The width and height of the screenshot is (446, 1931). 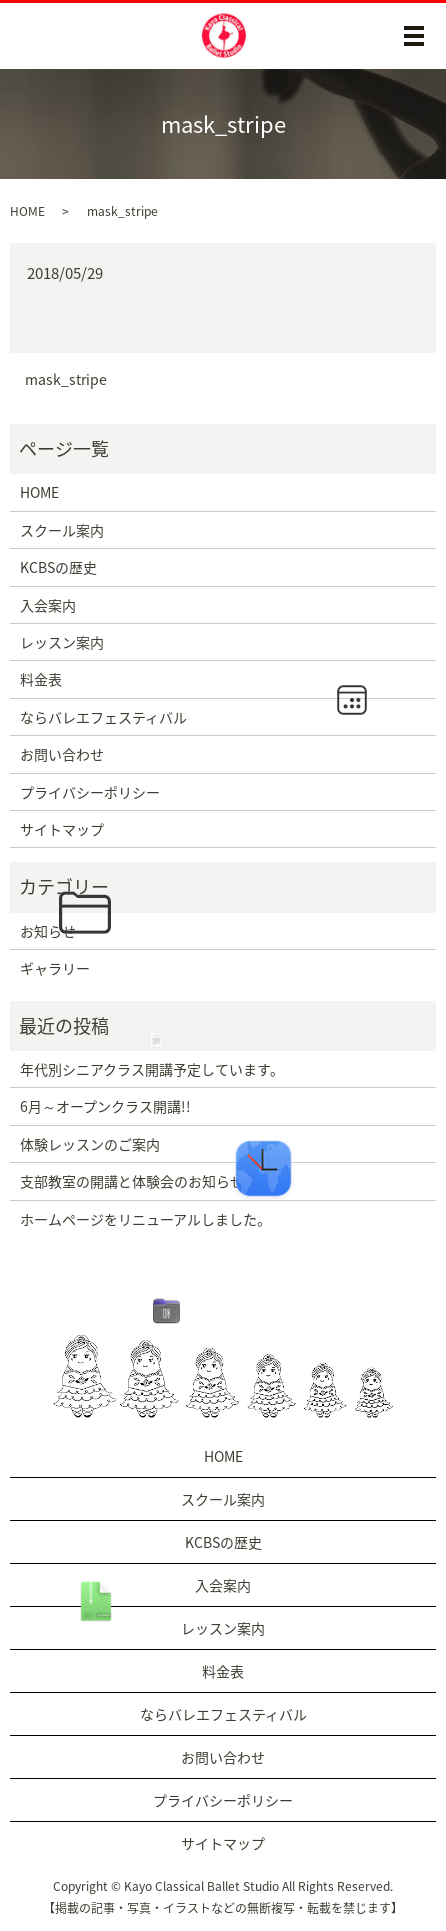 I want to click on open file manager, so click(x=85, y=911).